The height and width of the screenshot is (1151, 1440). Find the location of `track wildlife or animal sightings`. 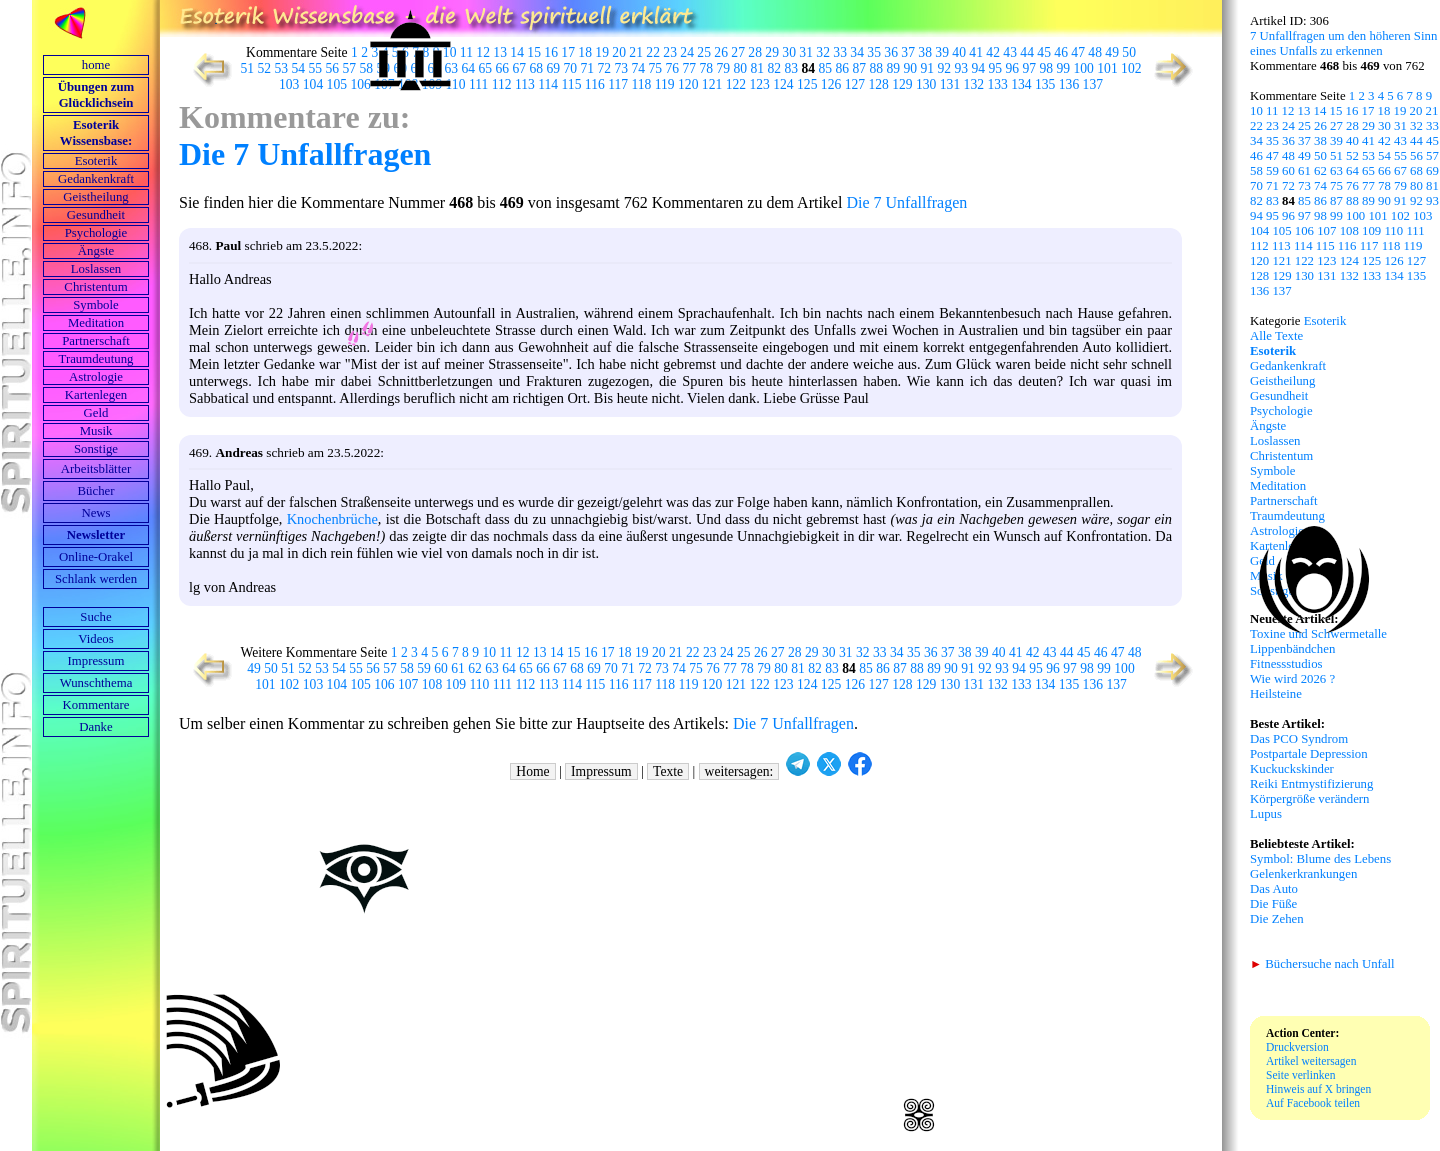

track wildlife or animal sightings is located at coordinates (360, 333).